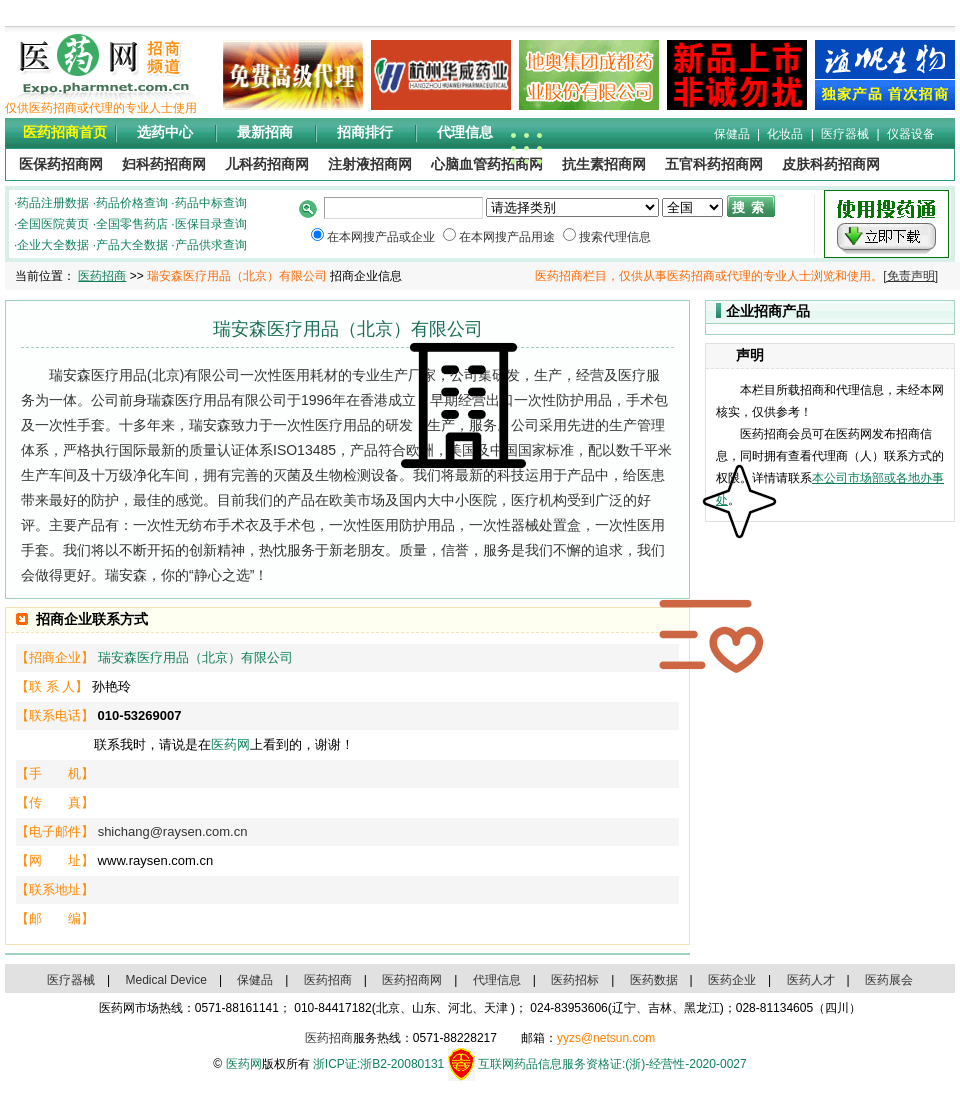 This screenshot has height=1094, width=960. I want to click on open app drawer or launcher, so click(526, 148).